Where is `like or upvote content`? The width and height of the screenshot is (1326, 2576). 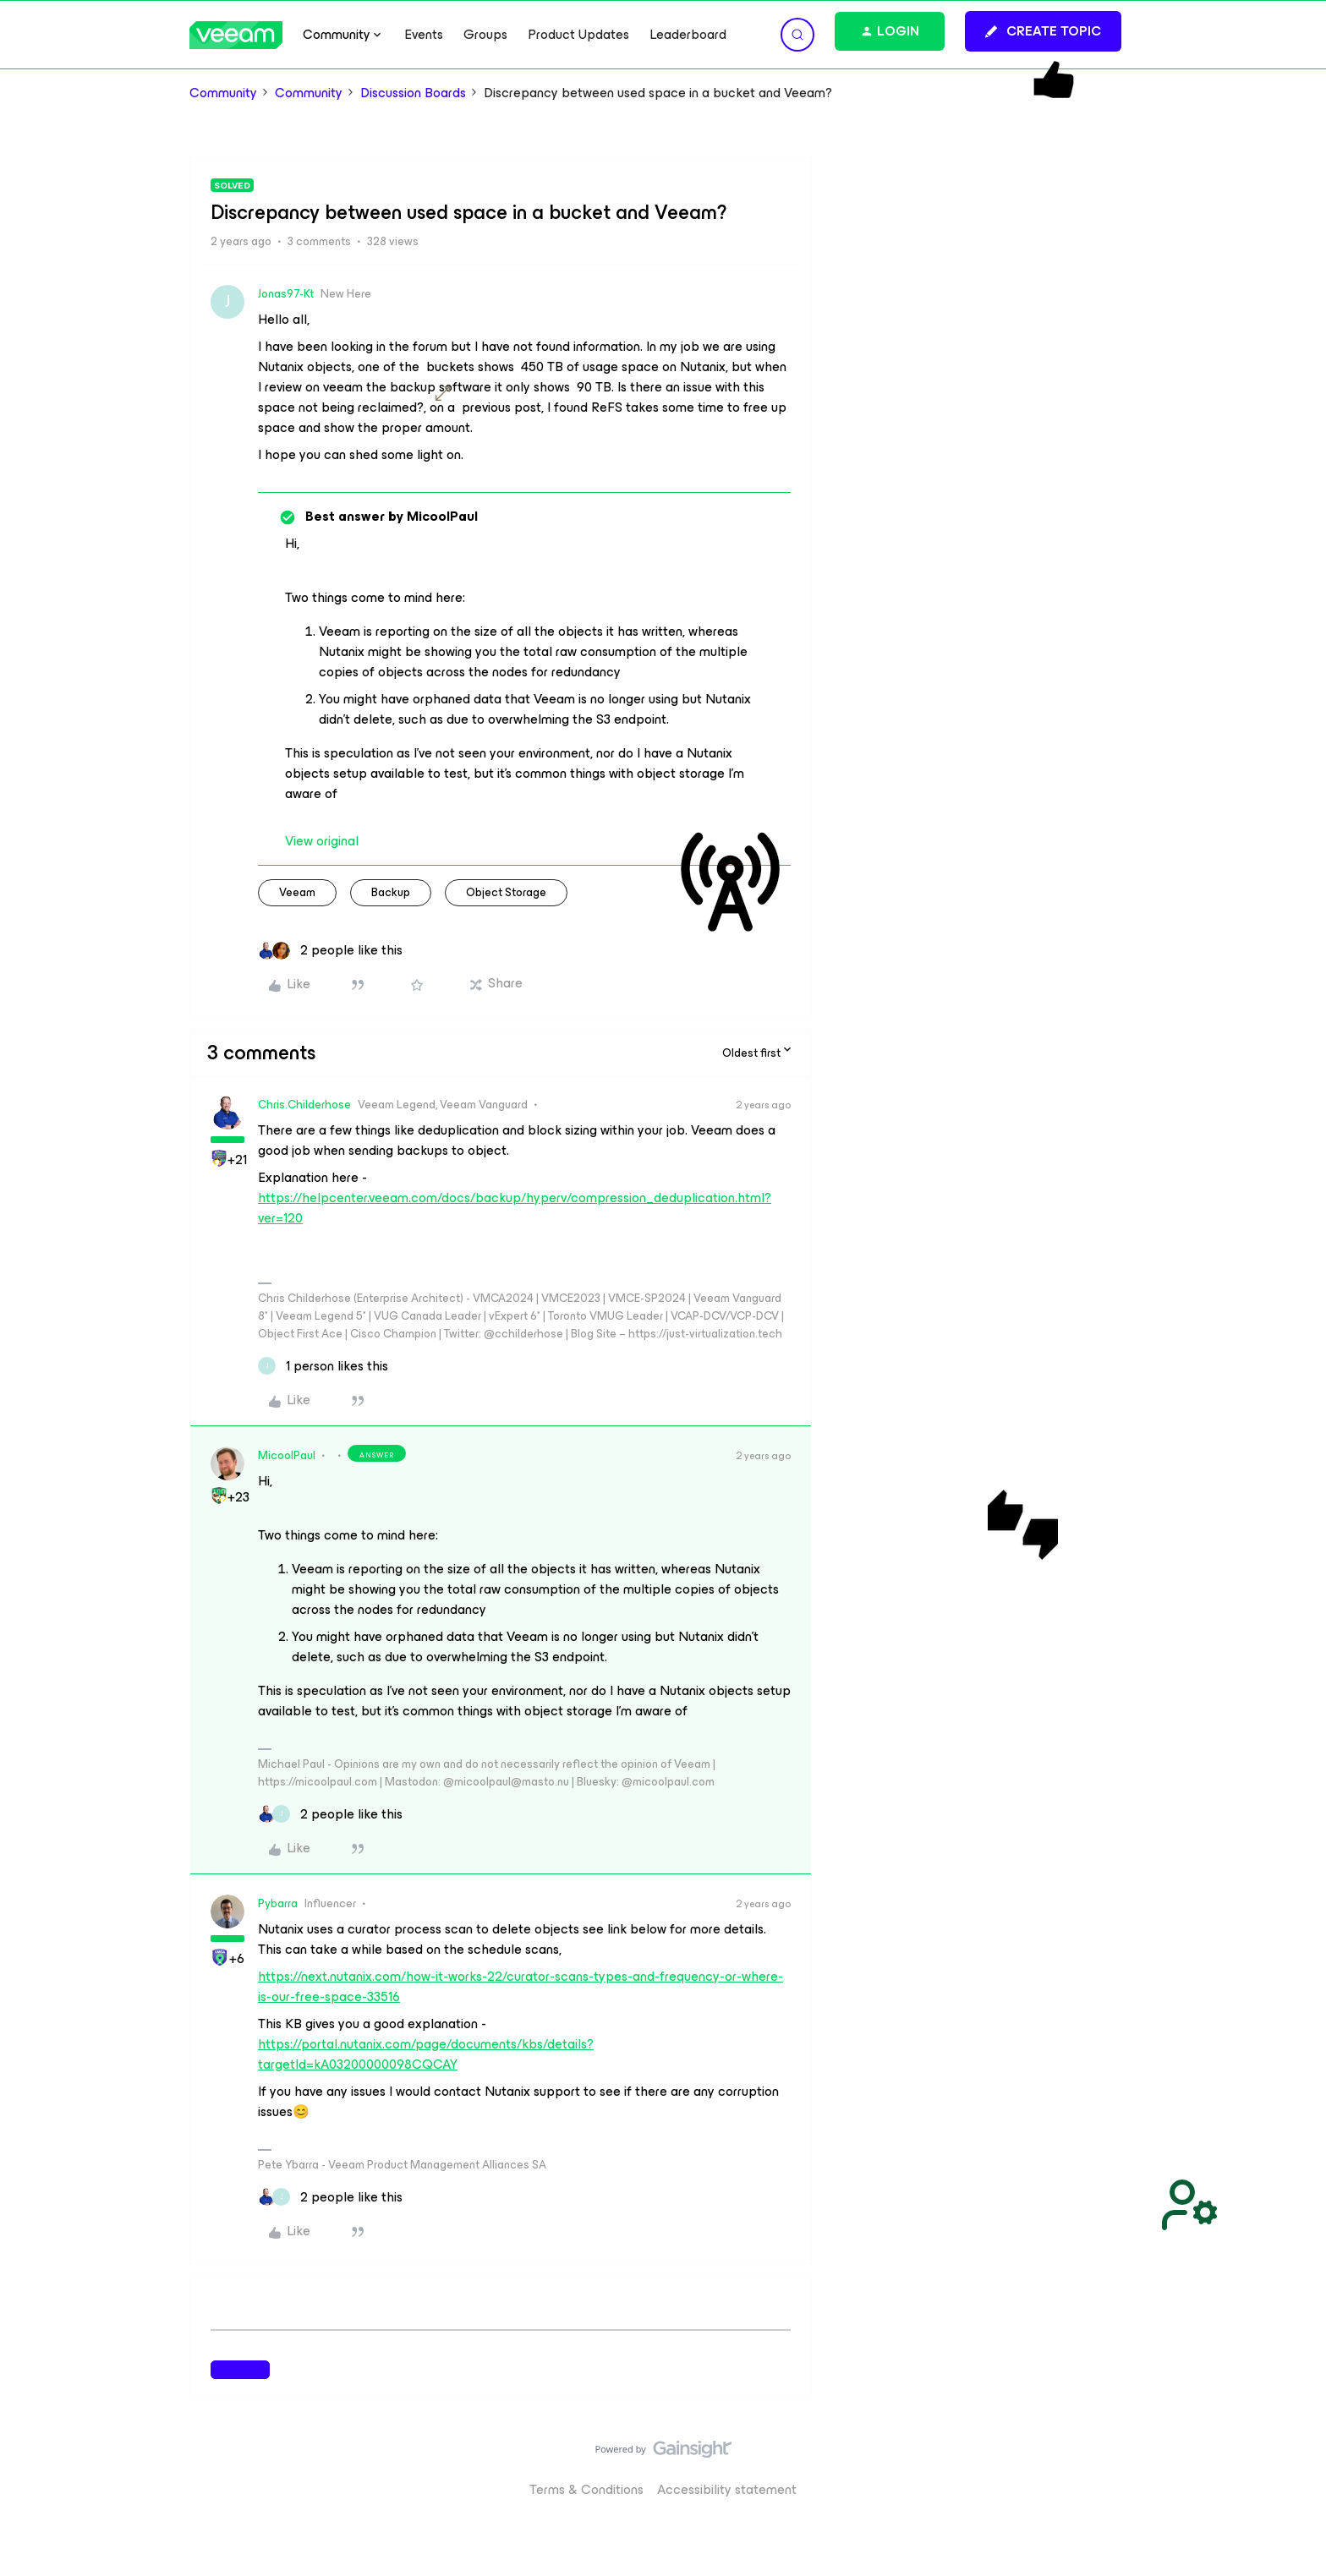 like or upvote content is located at coordinates (1054, 79).